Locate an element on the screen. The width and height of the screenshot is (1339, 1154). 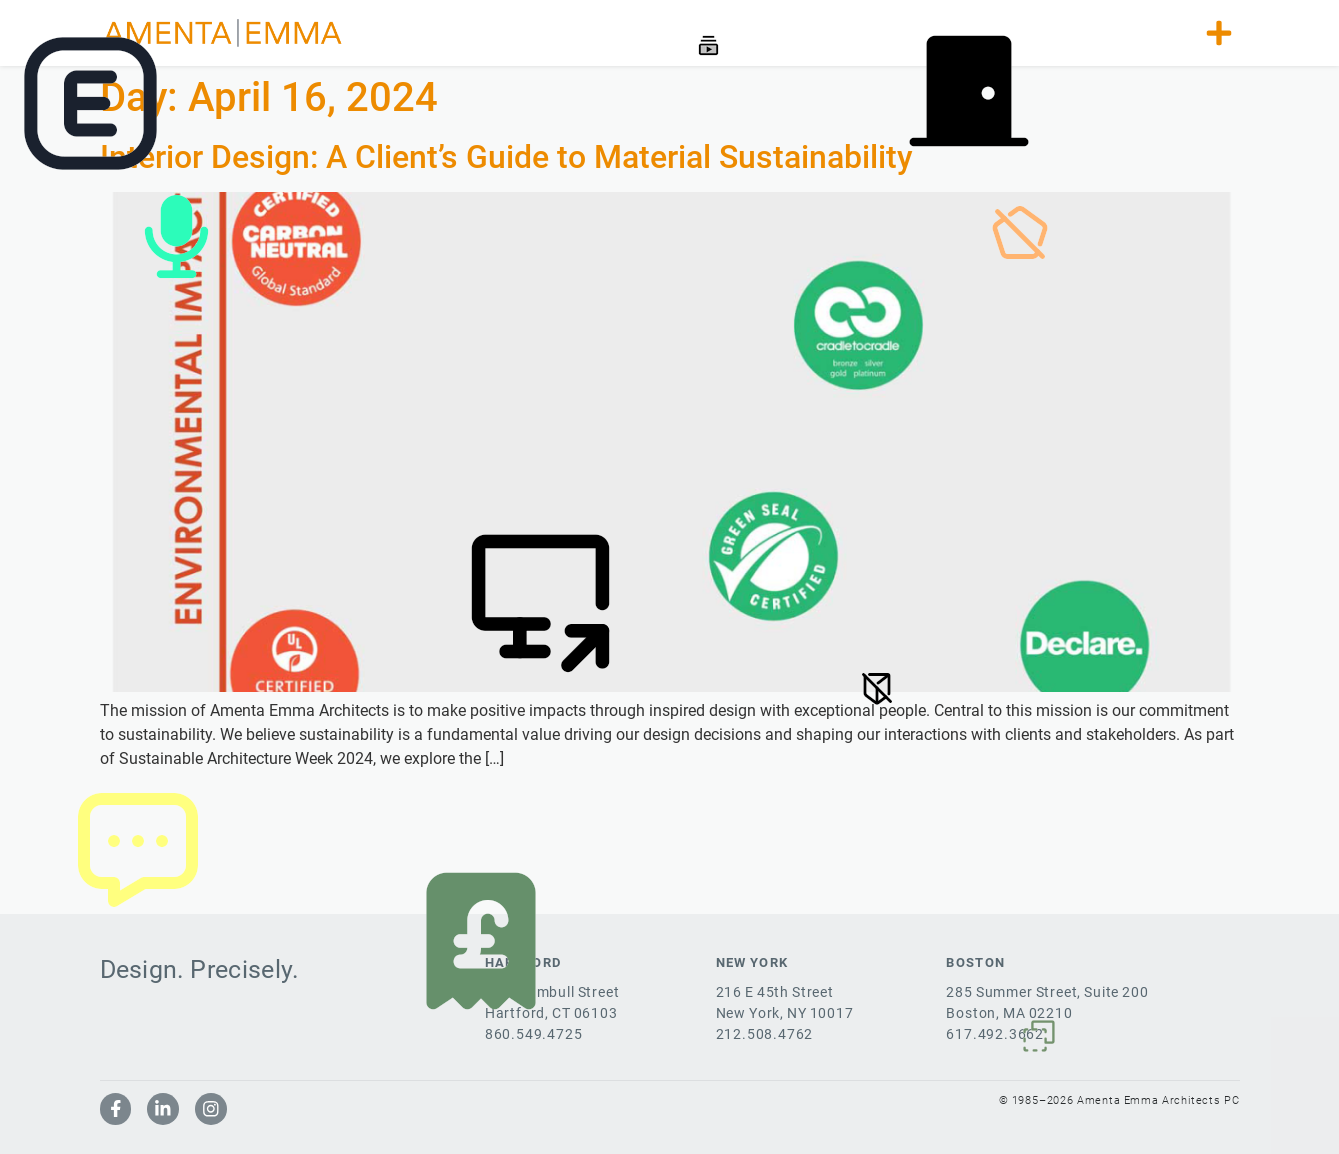
exit or log out of the application is located at coordinates (969, 91).